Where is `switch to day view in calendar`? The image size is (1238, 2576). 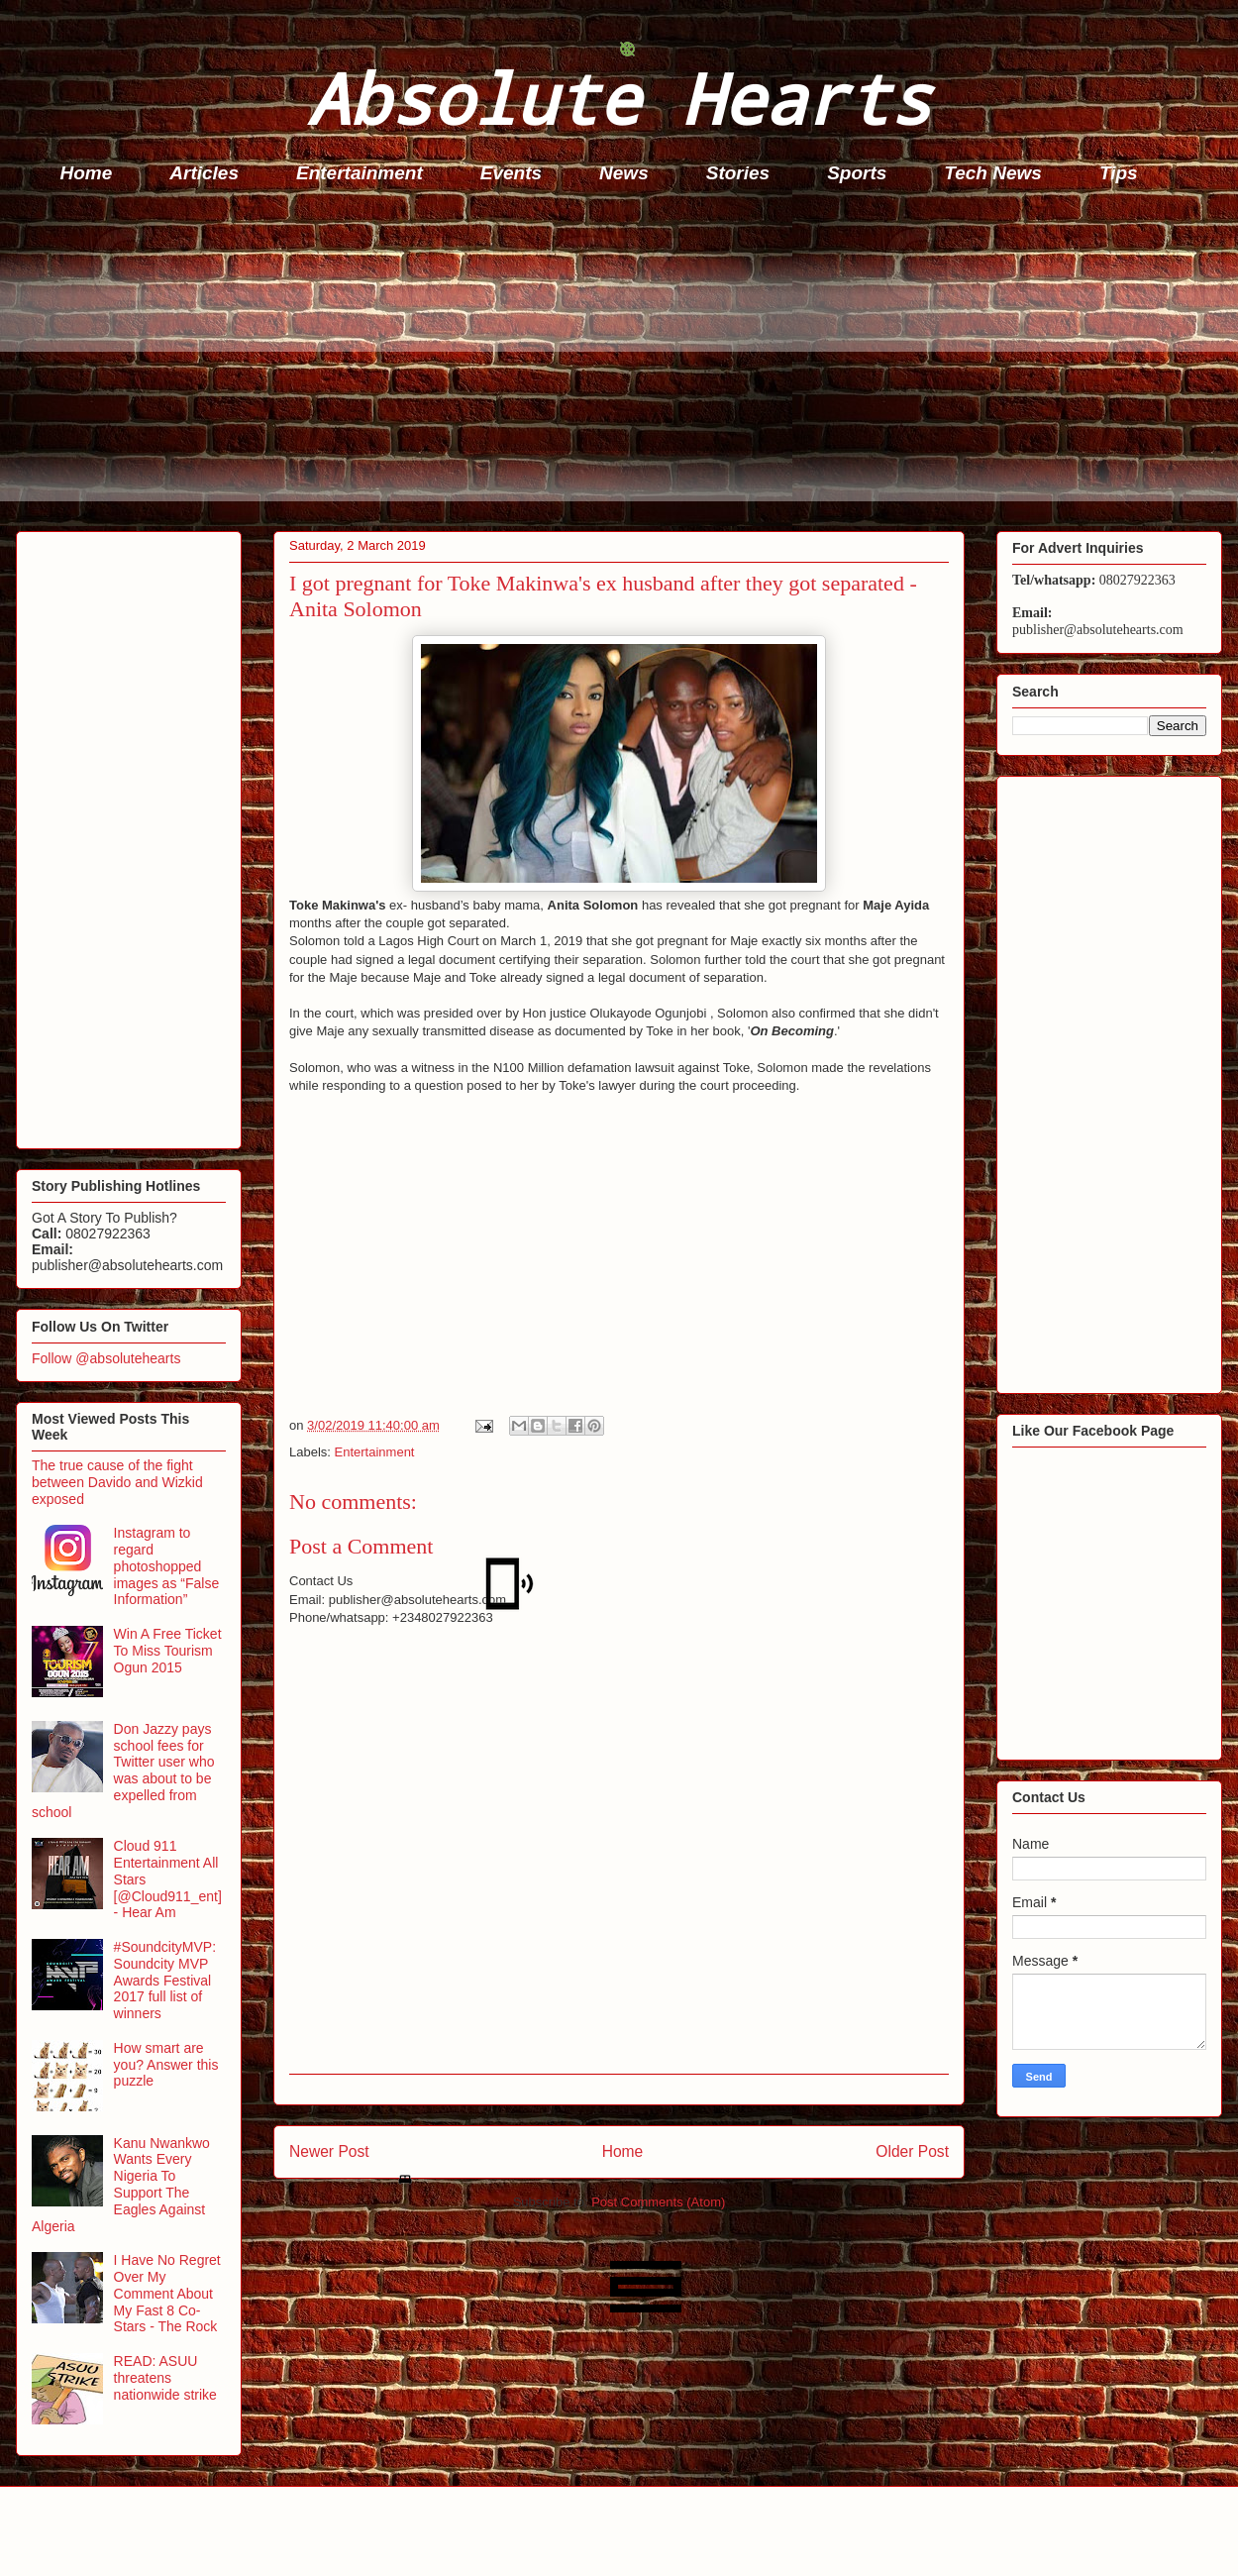
switch to day view in calendar is located at coordinates (646, 2285).